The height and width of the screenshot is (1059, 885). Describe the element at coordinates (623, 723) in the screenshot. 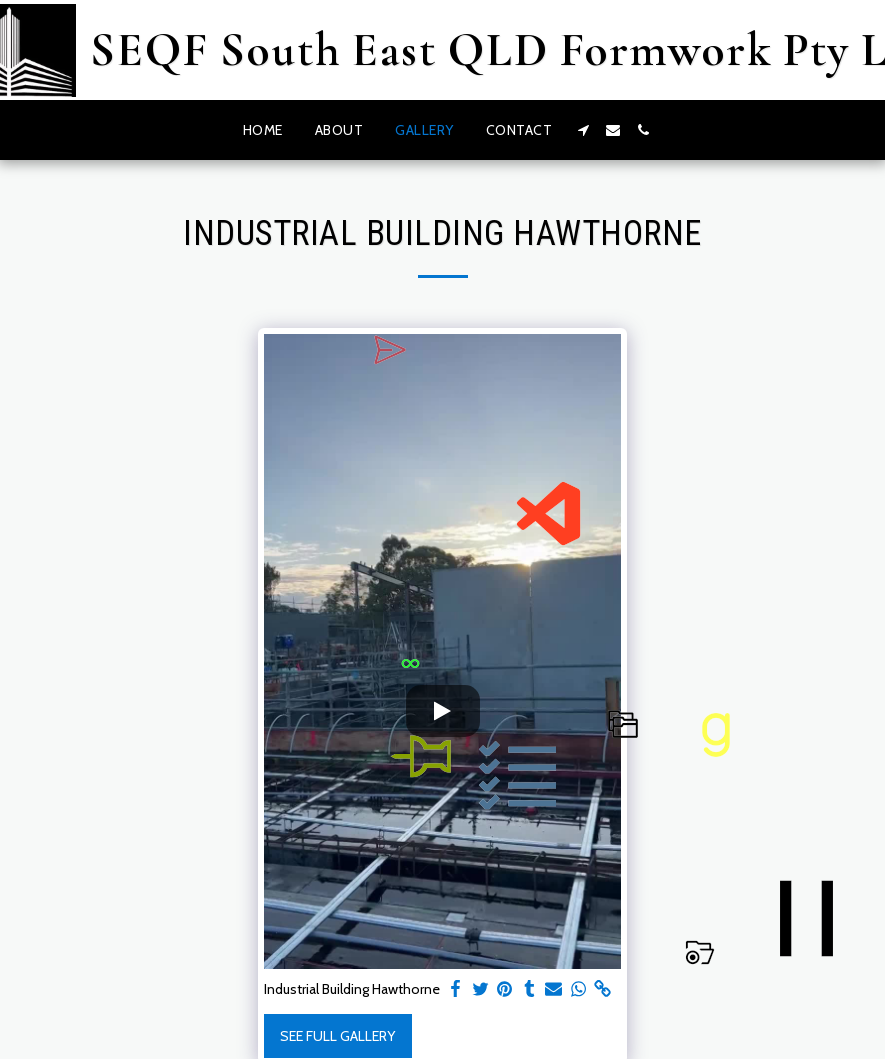

I see `access project submodules` at that location.